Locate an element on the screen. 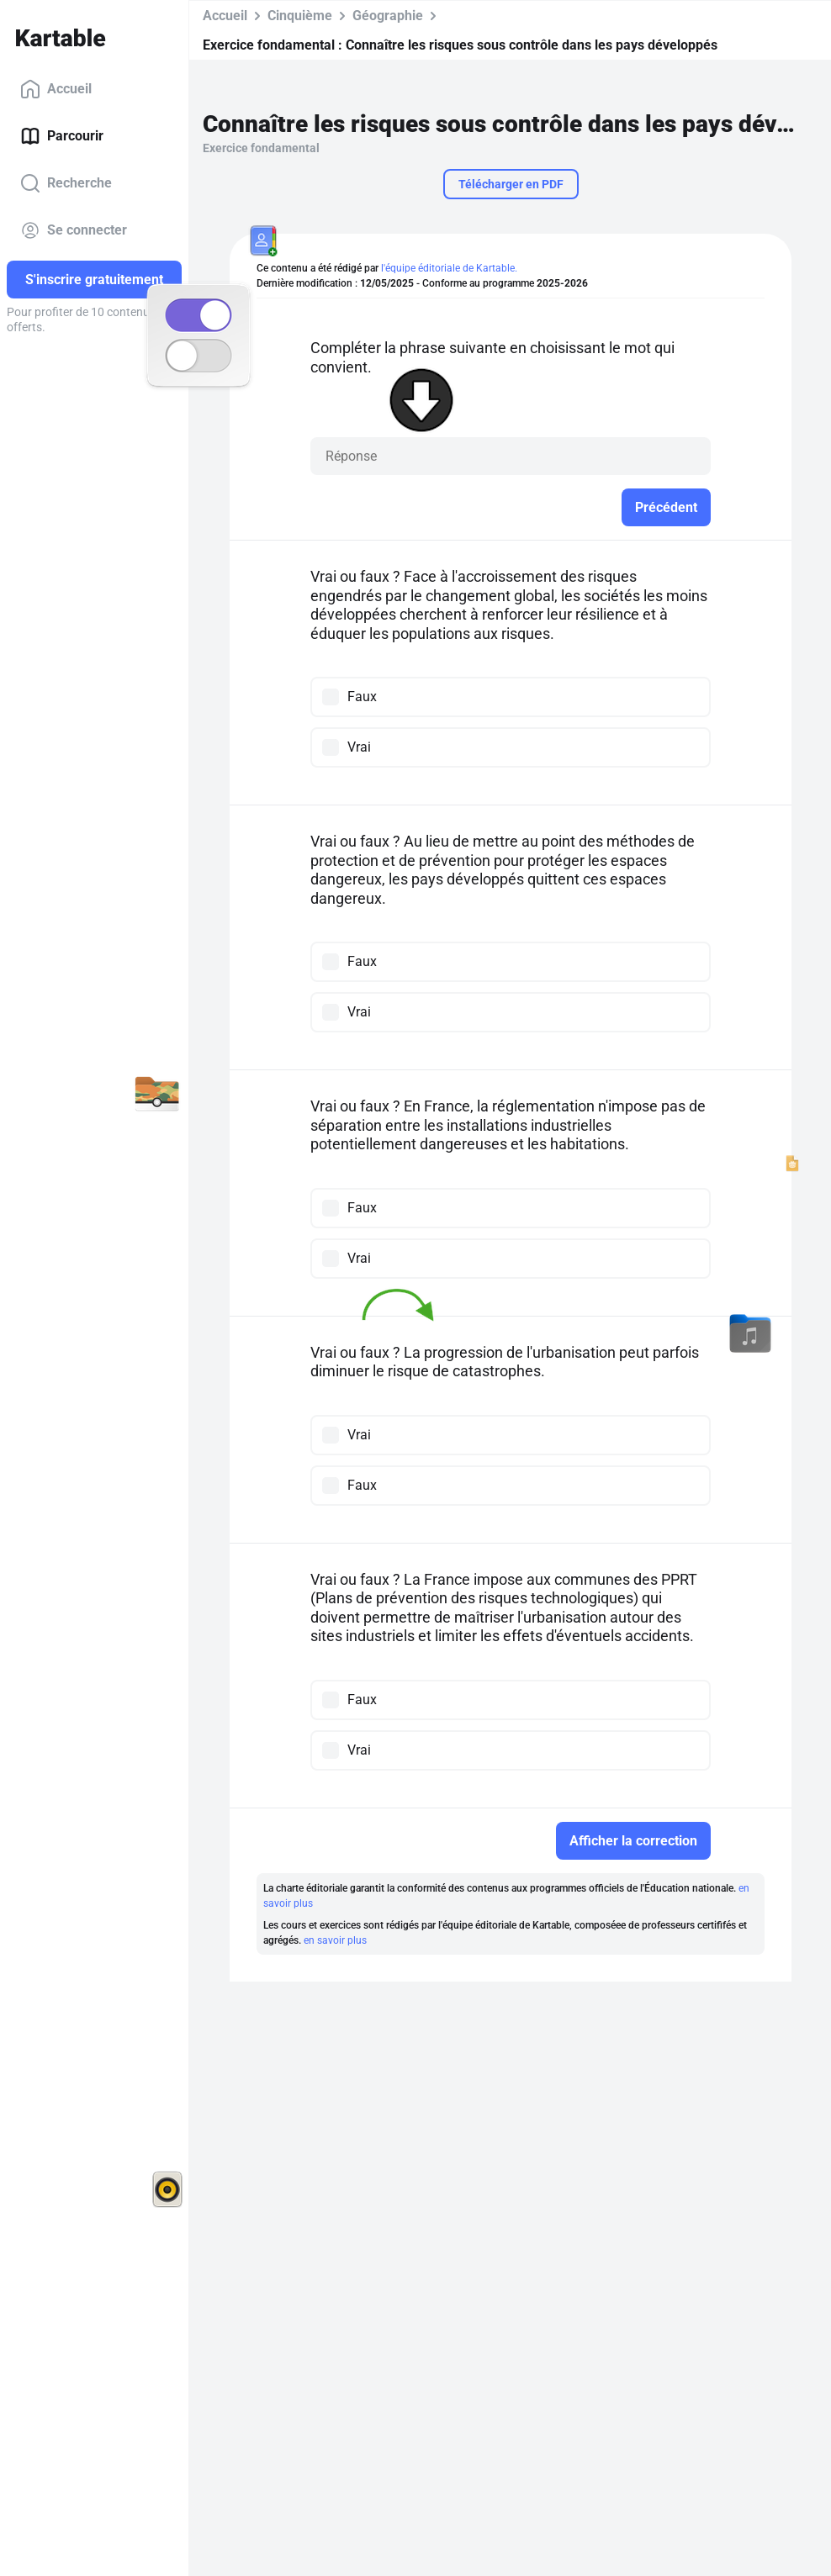 This screenshot has width=831, height=2576. open system settings or preferences is located at coordinates (198, 335).